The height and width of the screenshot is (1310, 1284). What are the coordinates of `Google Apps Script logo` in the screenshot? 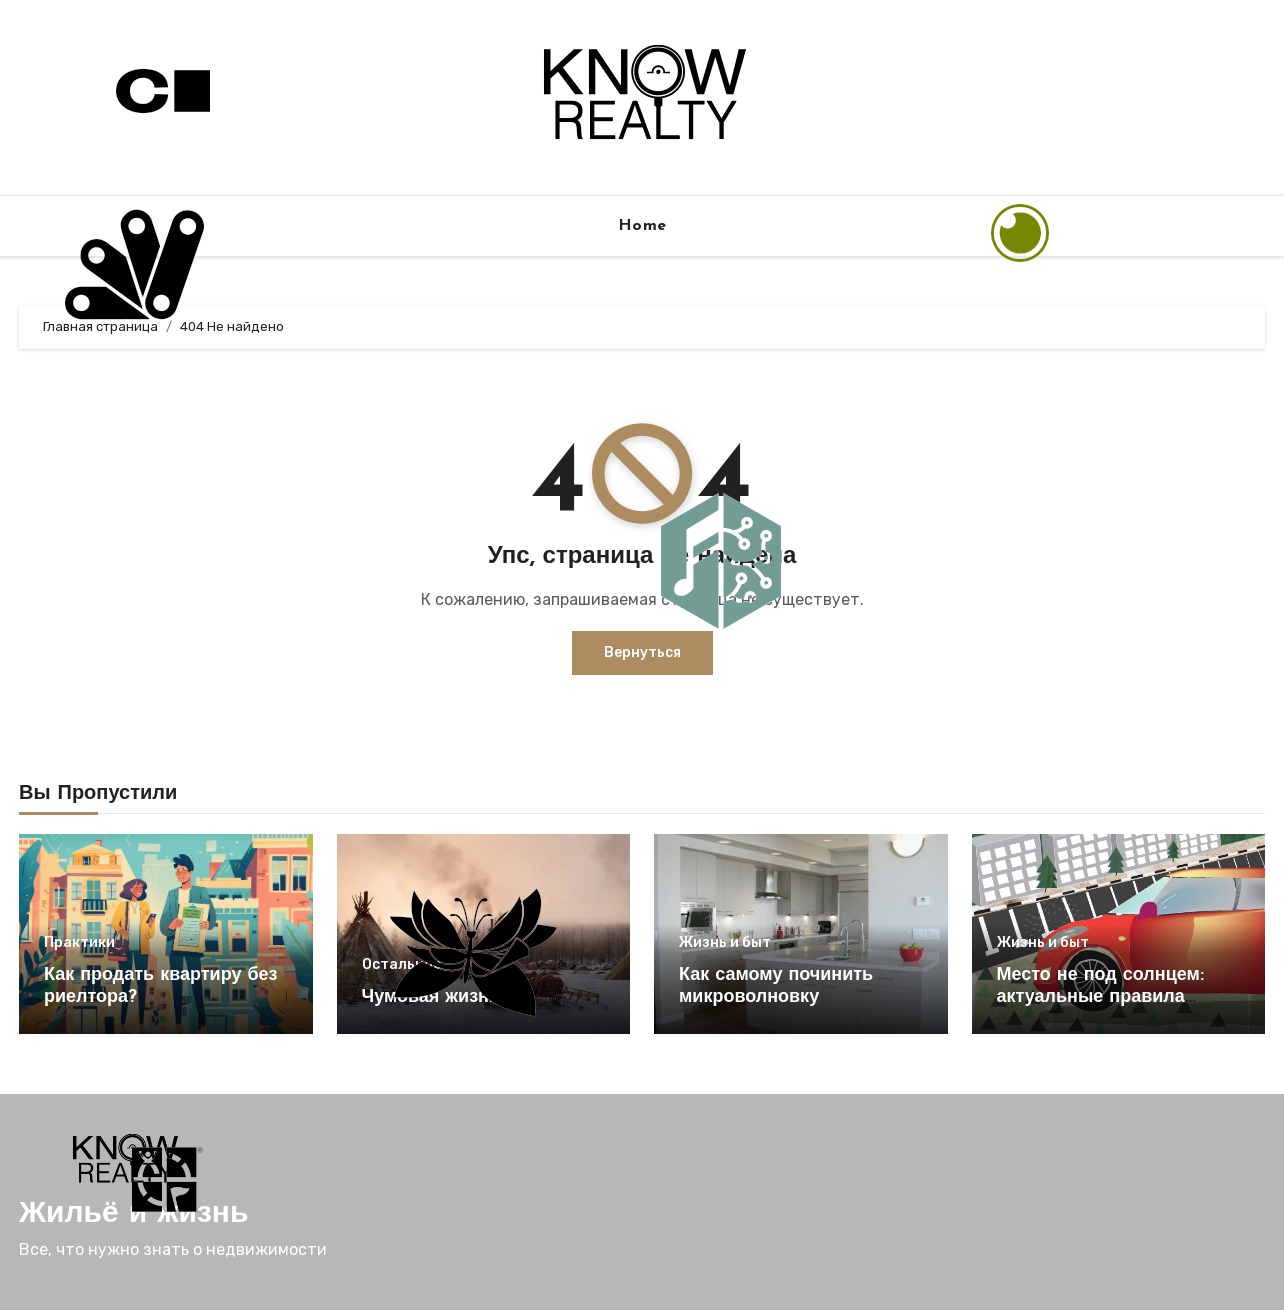 It's located at (134, 264).